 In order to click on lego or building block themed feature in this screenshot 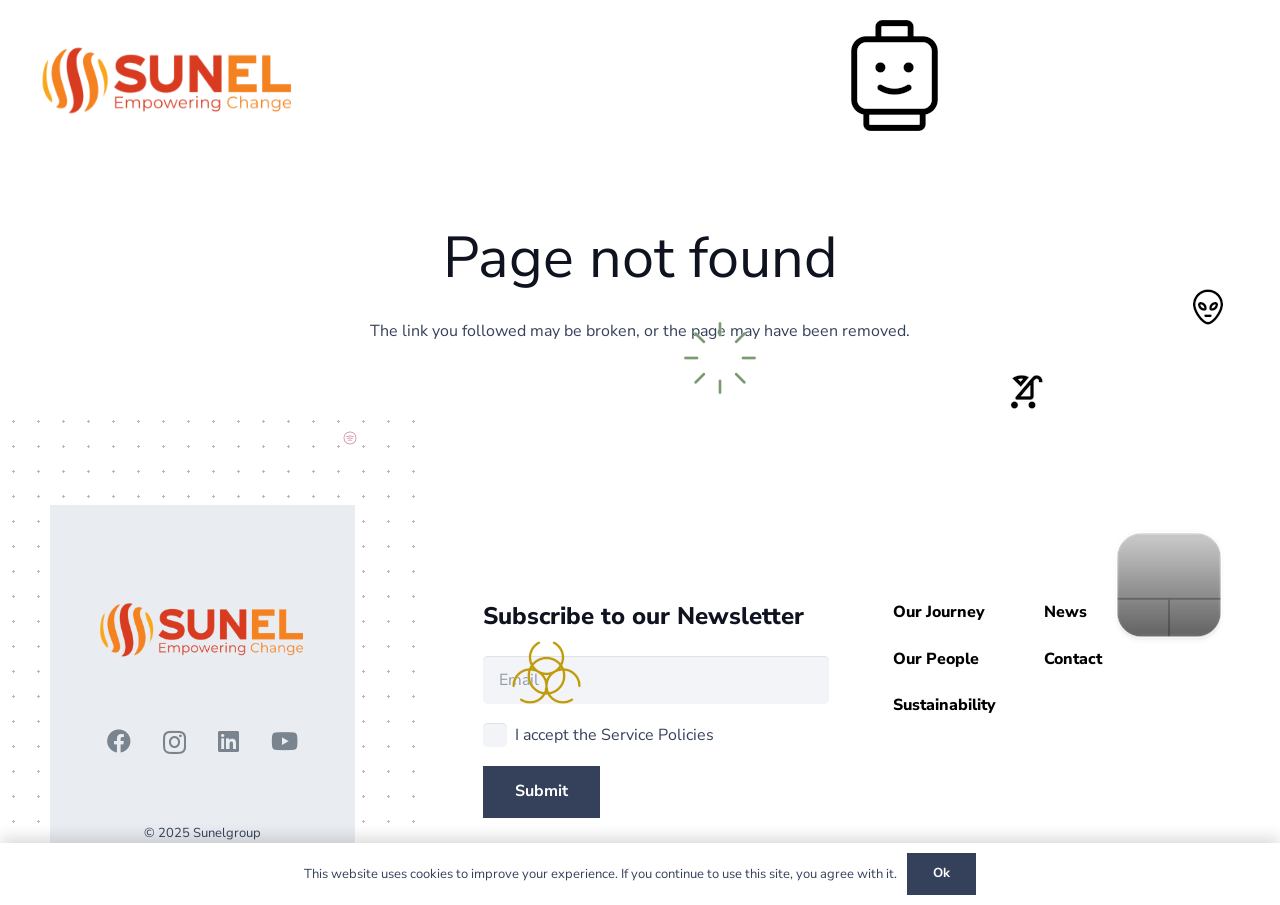, I will do `click(894, 75)`.